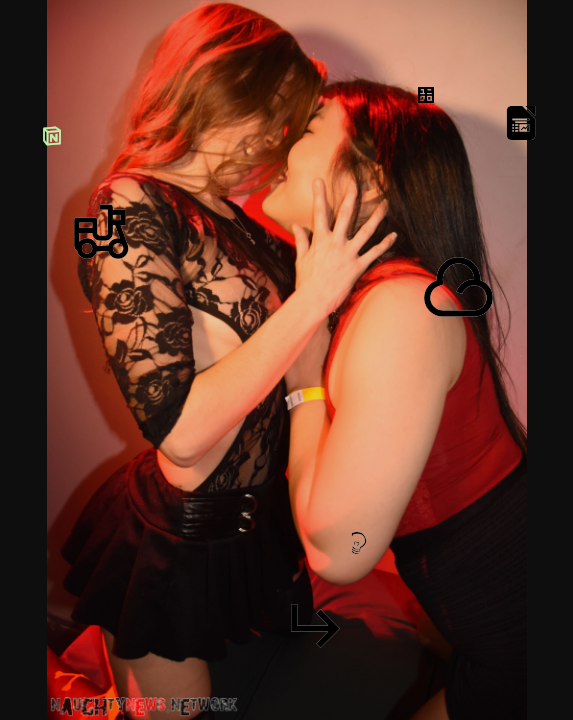  I want to click on select e-bike as transportation mode, so click(100, 233).